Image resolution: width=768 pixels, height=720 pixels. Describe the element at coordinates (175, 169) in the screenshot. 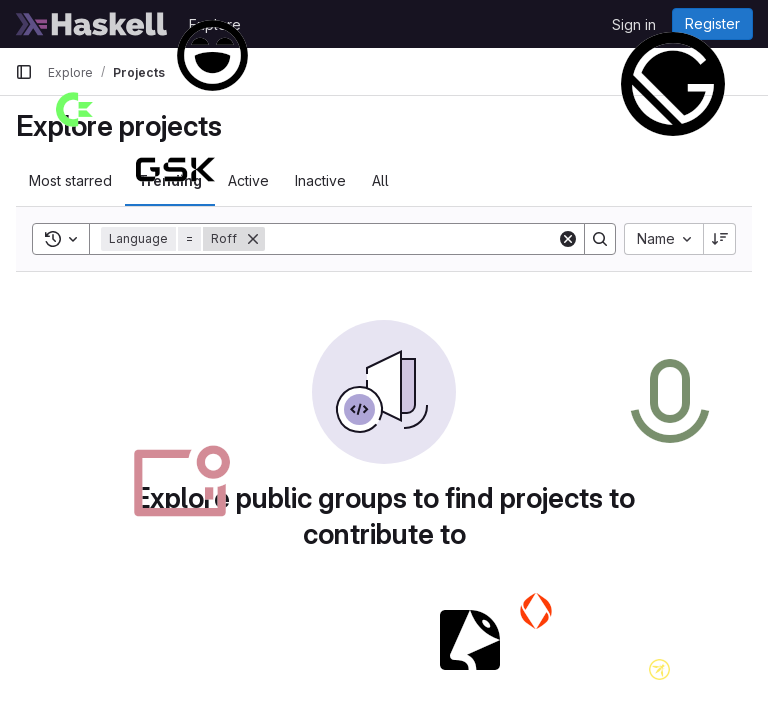

I see `GSK (GlaxoSmithKline) company logo` at that location.